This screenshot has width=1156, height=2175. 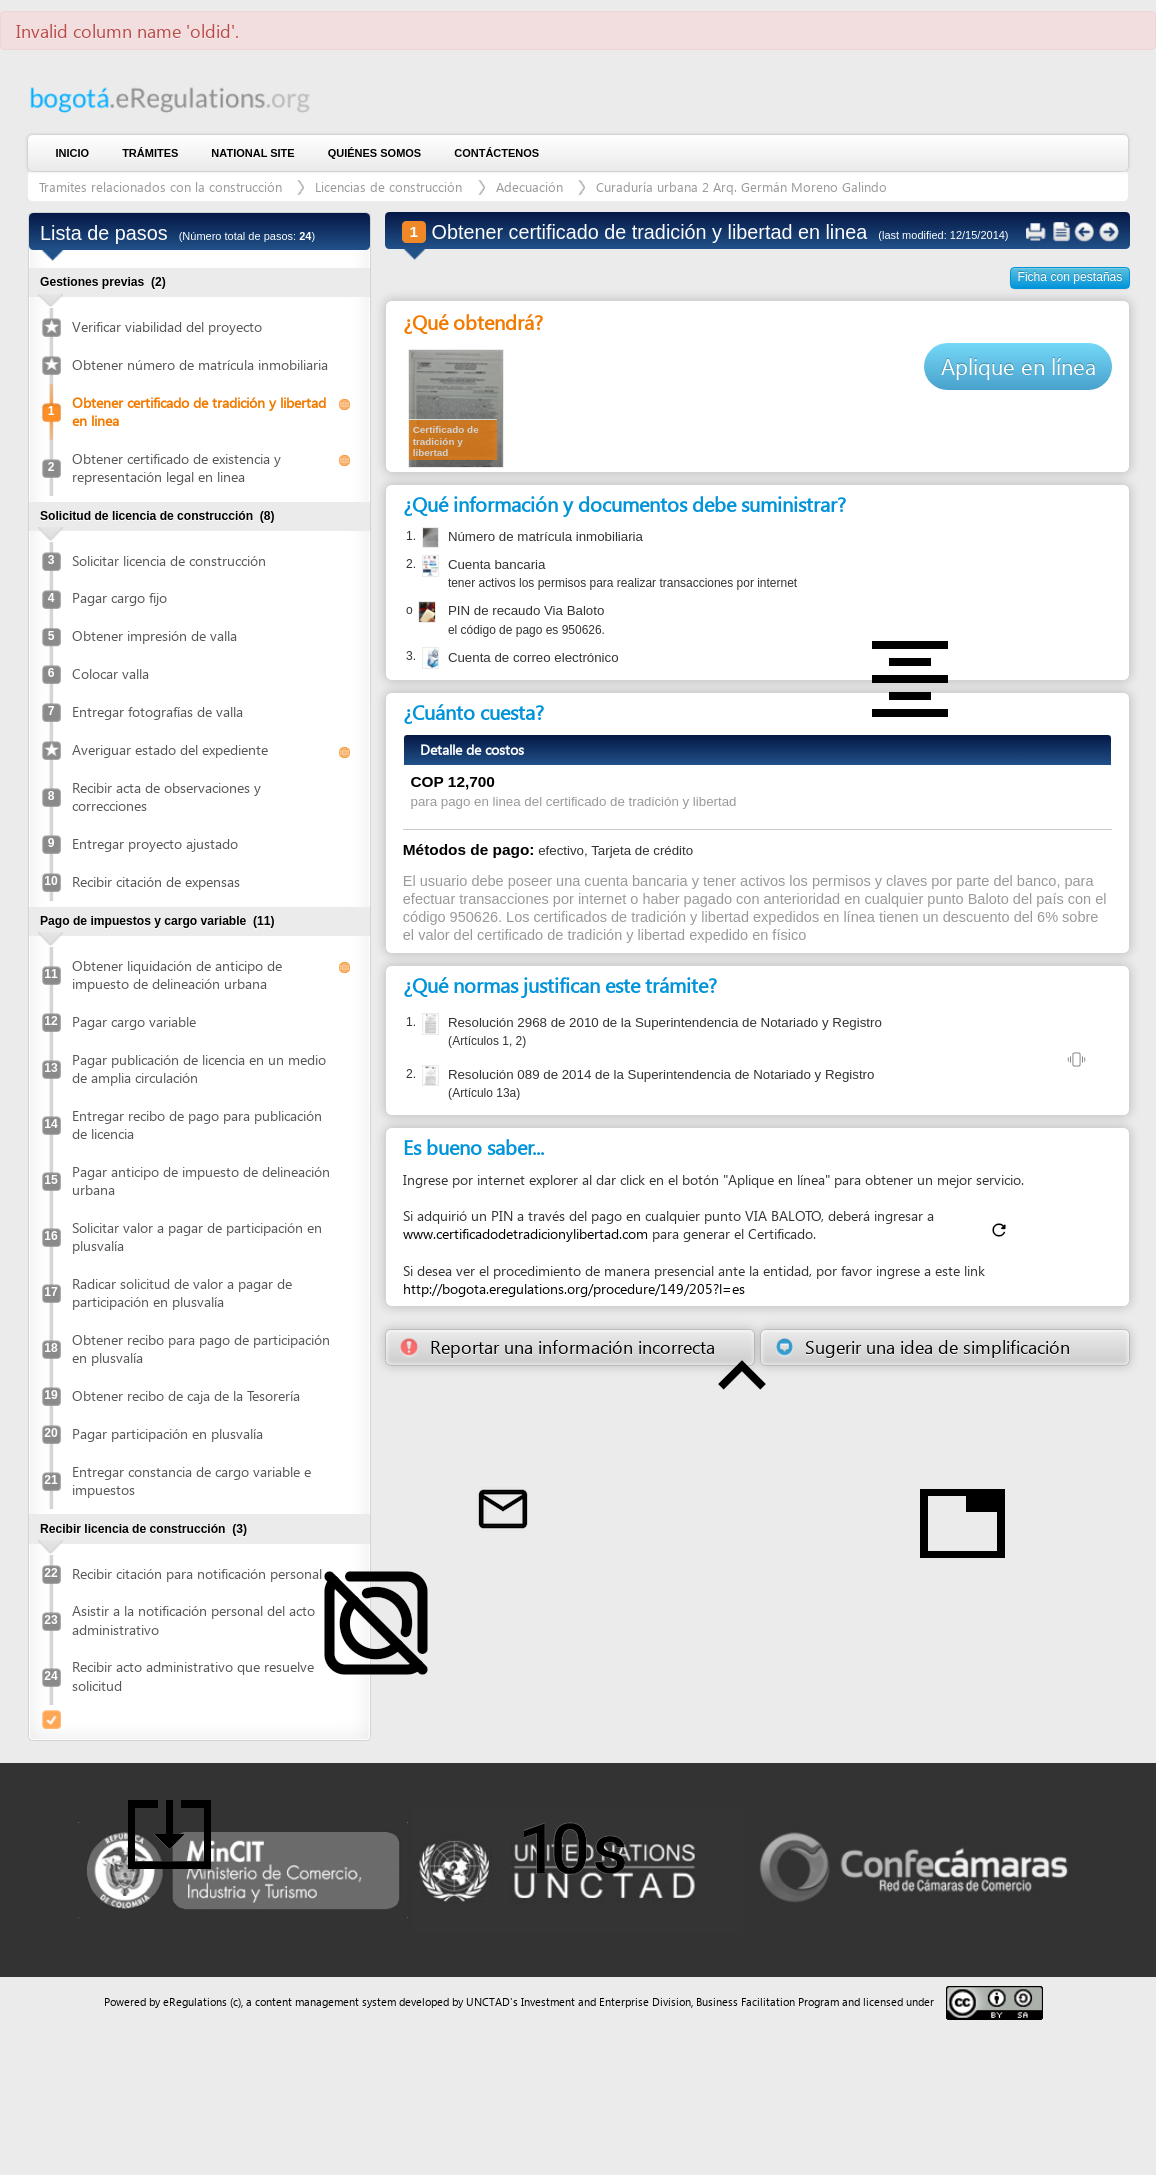 What do you see at coordinates (999, 1230) in the screenshot?
I see `refresh or reload the current page` at bounding box center [999, 1230].